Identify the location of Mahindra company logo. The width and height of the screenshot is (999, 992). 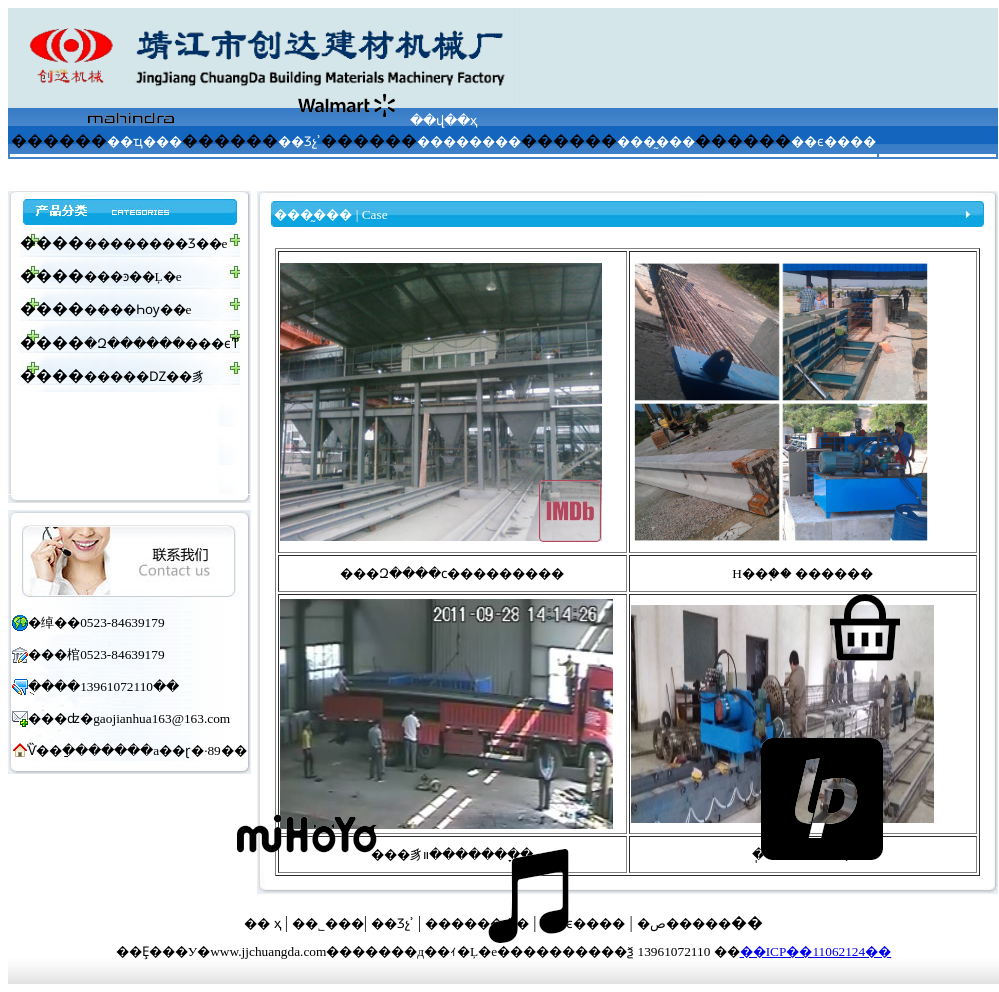
(131, 118).